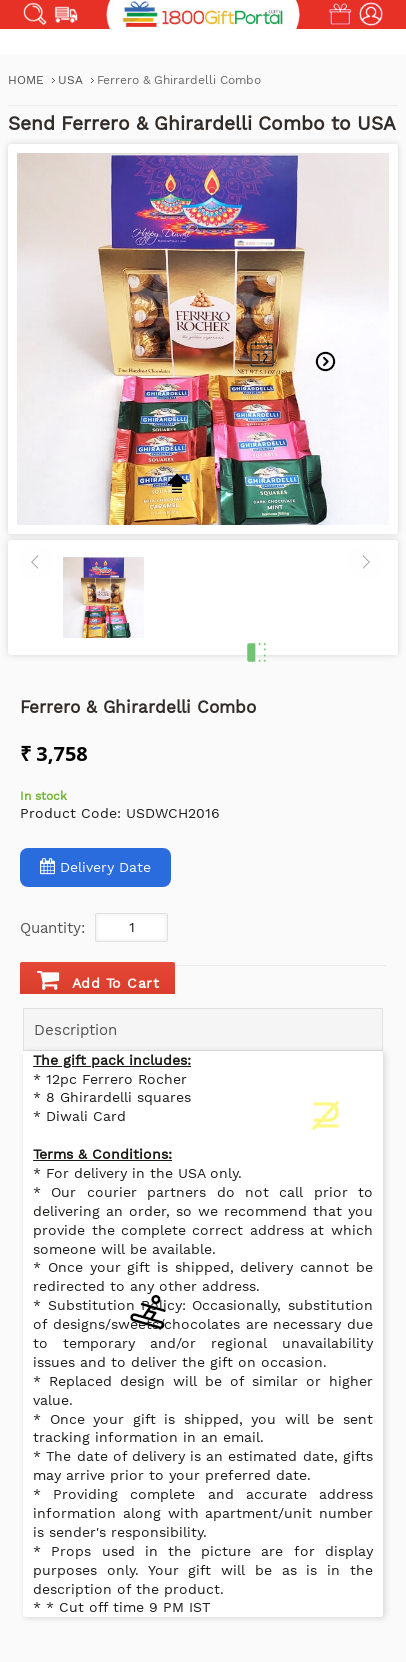  Describe the element at coordinates (325, 361) in the screenshot. I see `go to next item or step` at that location.